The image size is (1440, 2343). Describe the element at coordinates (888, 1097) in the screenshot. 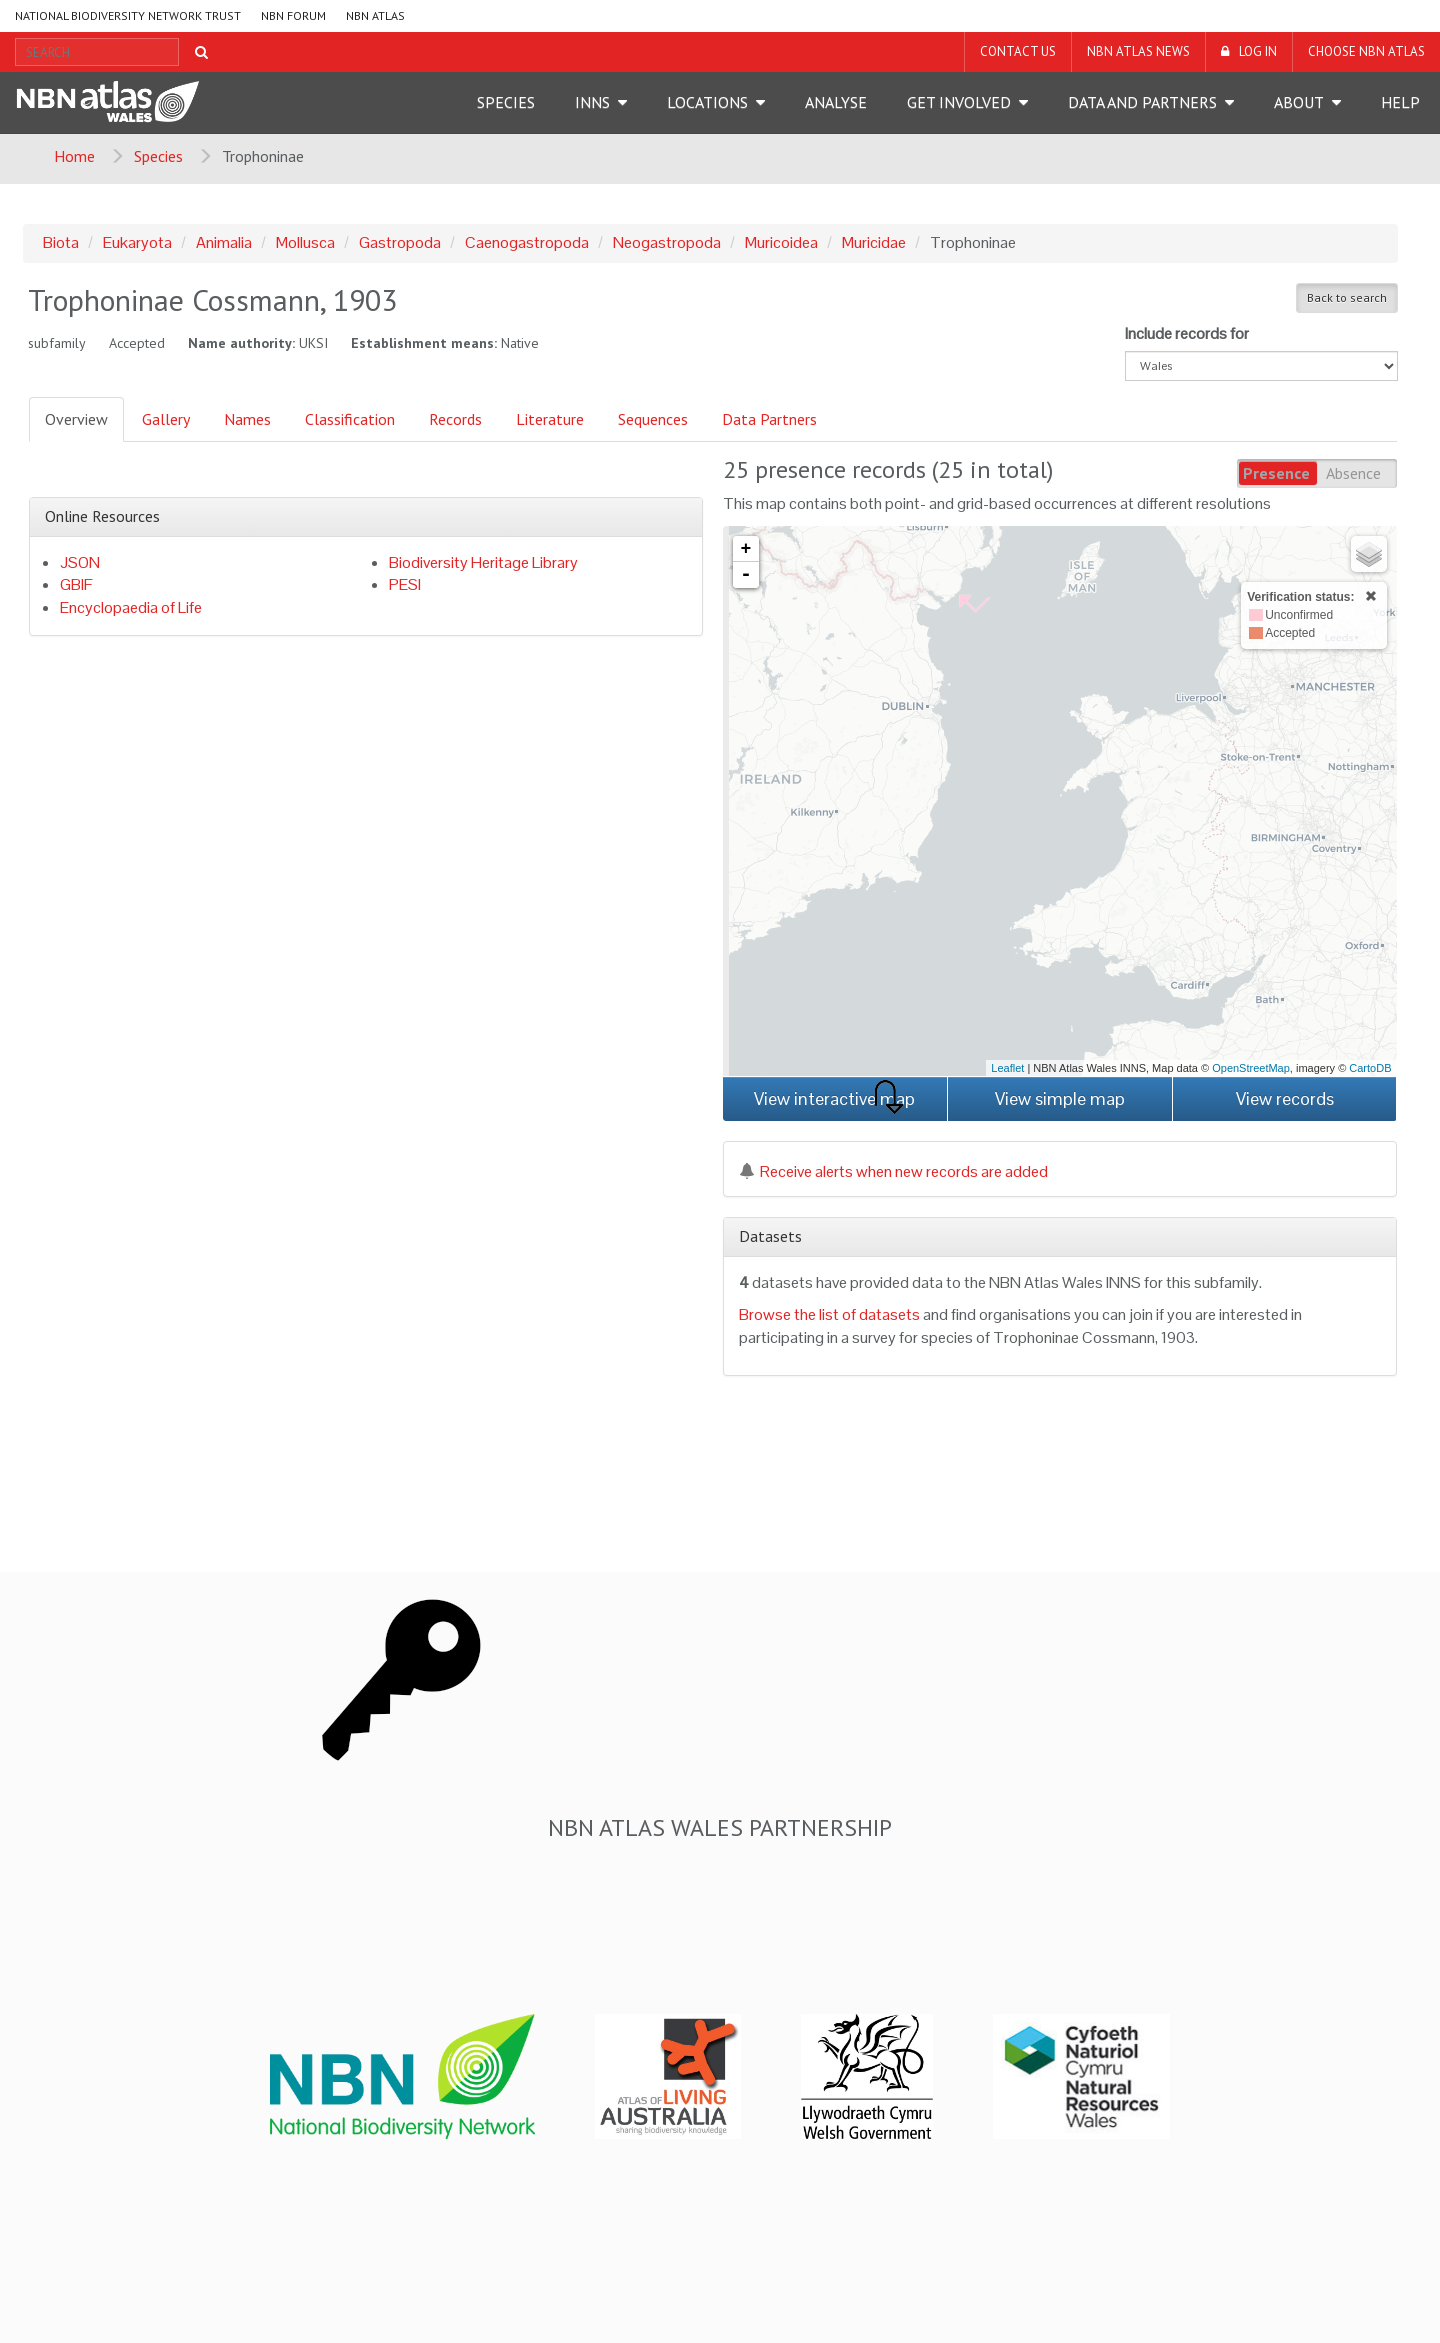

I see `redo or repeat last action` at that location.